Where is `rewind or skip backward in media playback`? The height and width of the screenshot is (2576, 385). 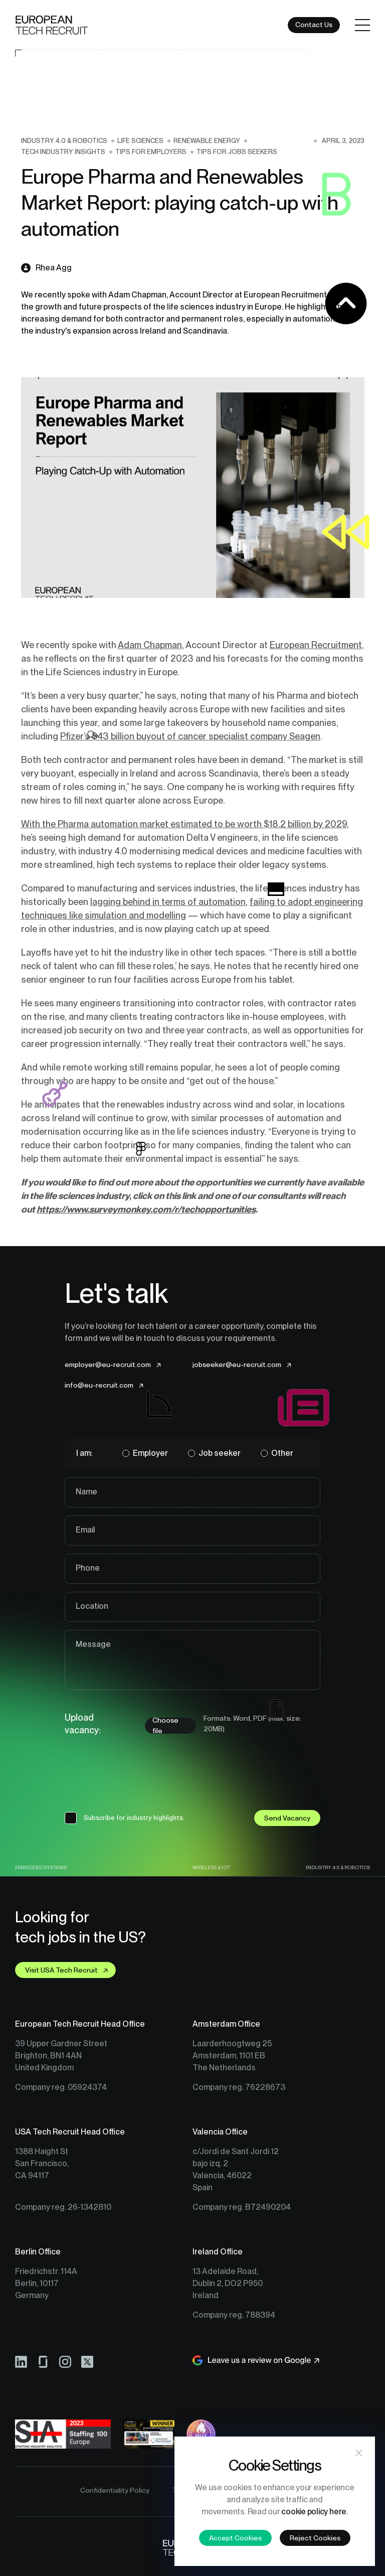
rewind or skip backward in media playback is located at coordinates (345, 532).